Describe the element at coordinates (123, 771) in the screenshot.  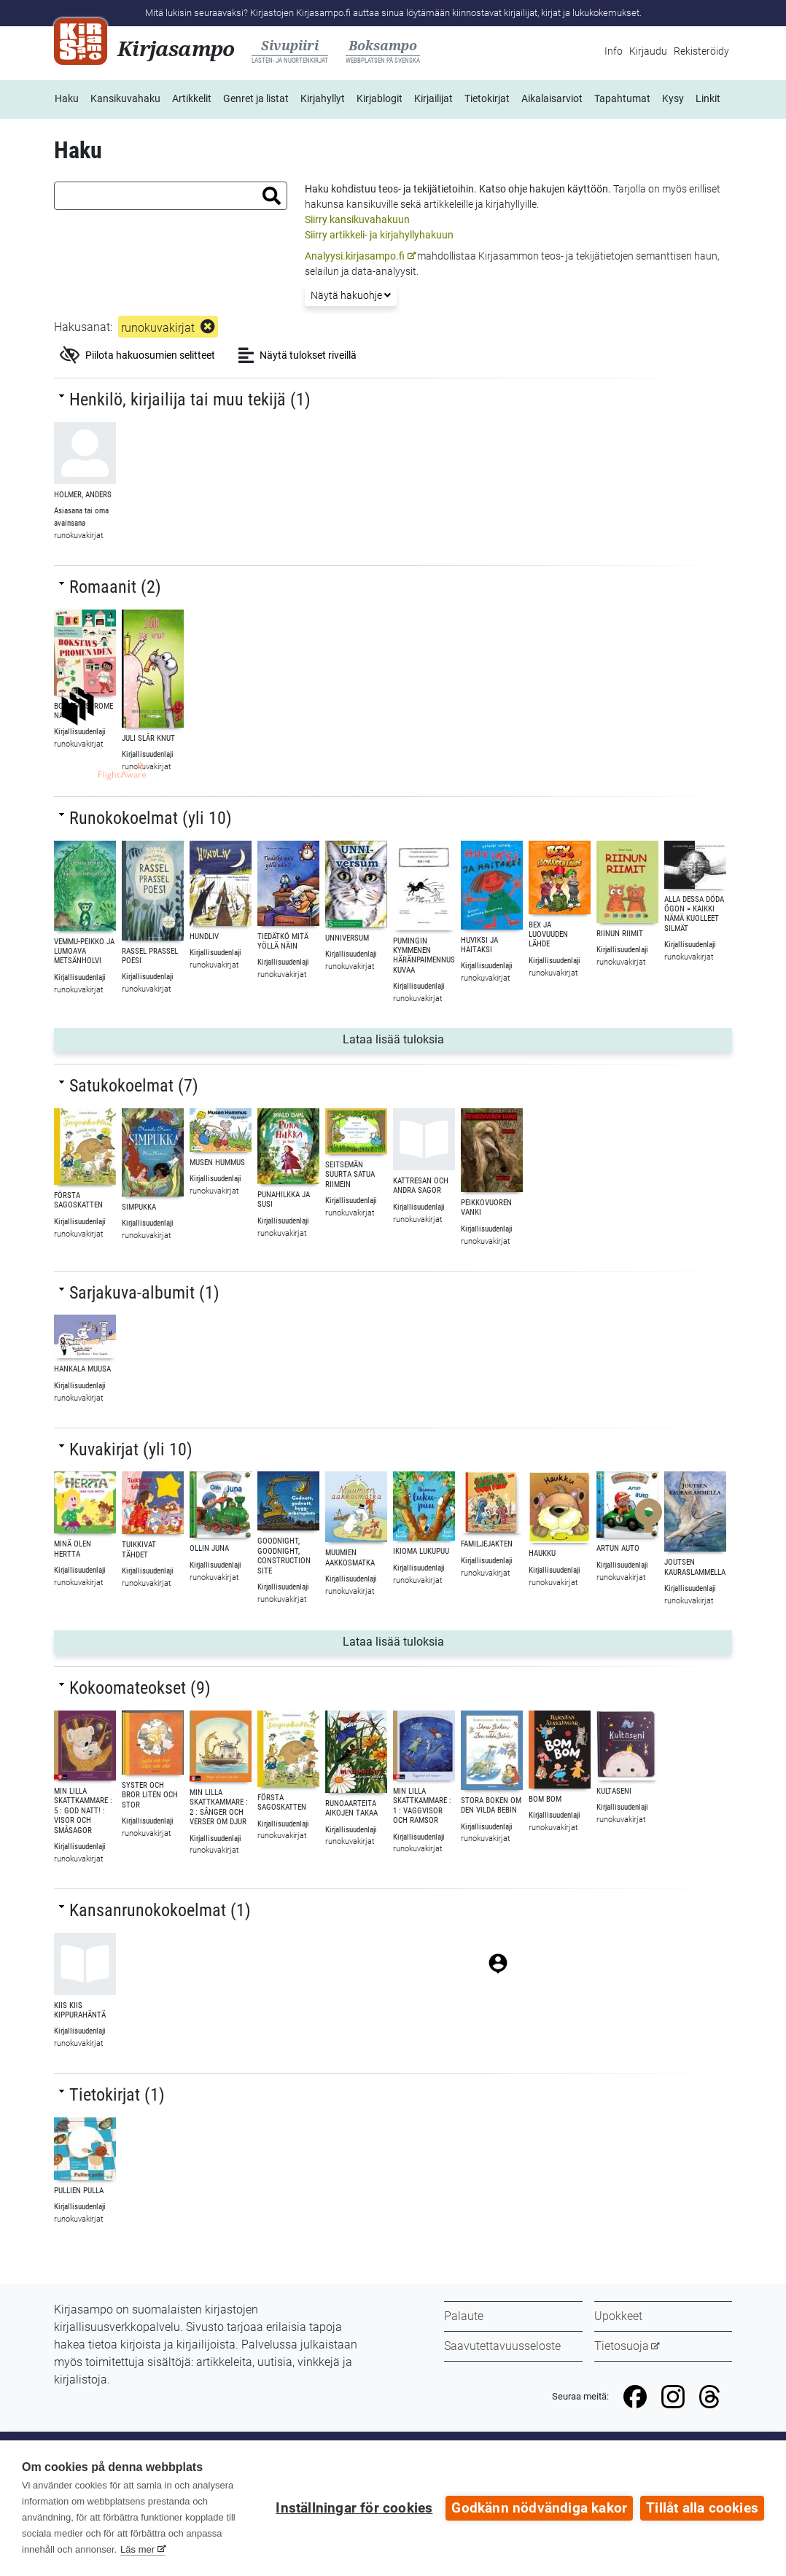
I see `open FlightAware flight tracking app` at that location.